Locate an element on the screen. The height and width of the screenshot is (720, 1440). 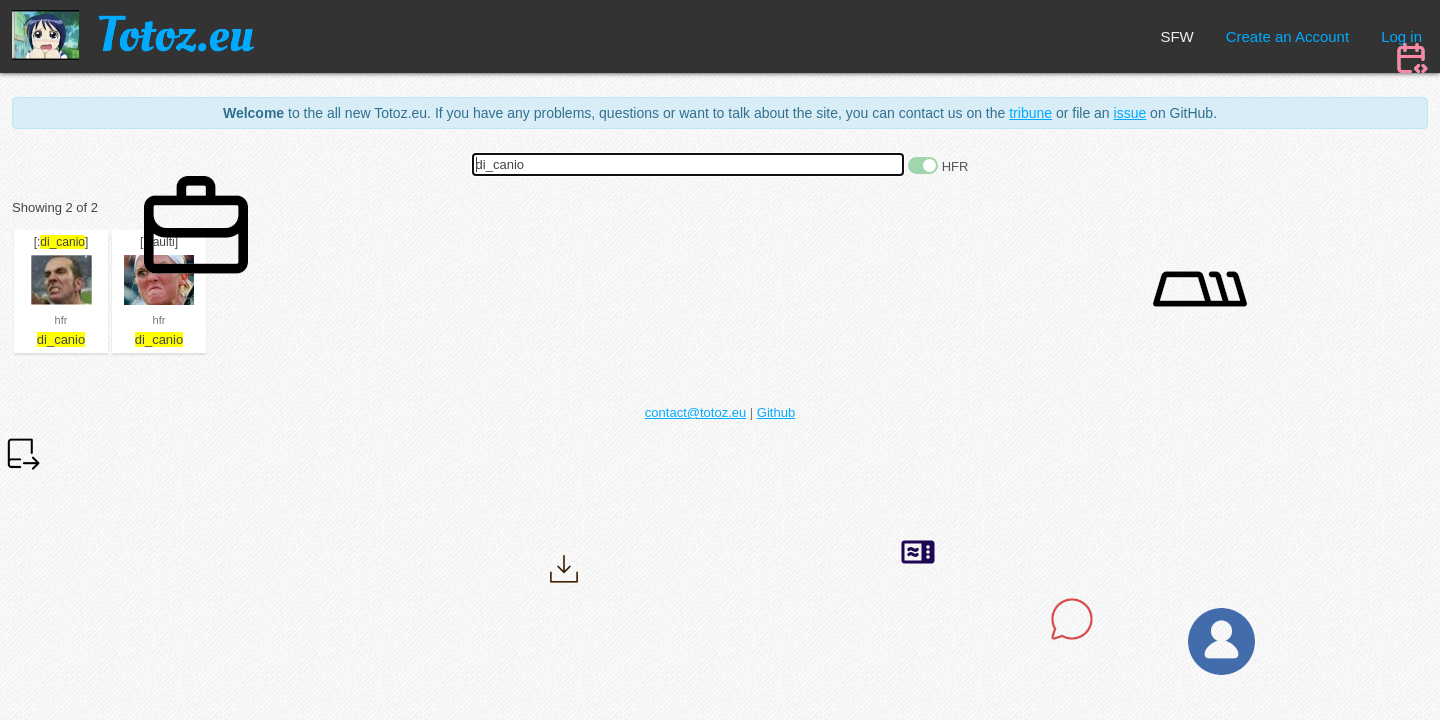
download a file is located at coordinates (564, 570).